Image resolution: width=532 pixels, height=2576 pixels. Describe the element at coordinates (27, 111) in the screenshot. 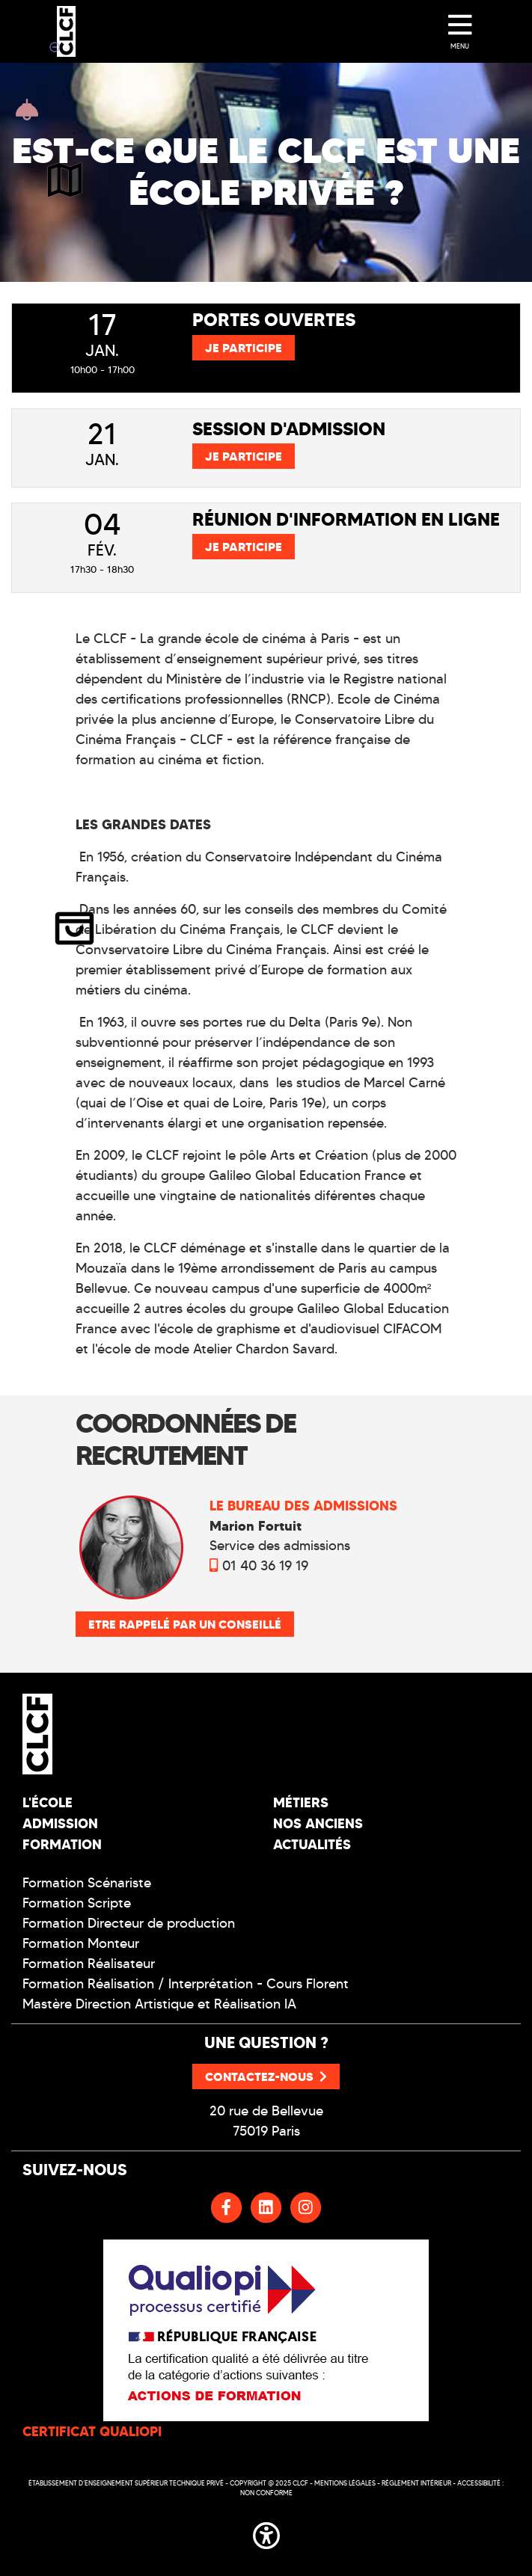

I see `toggle pendant lamp on or off` at that location.